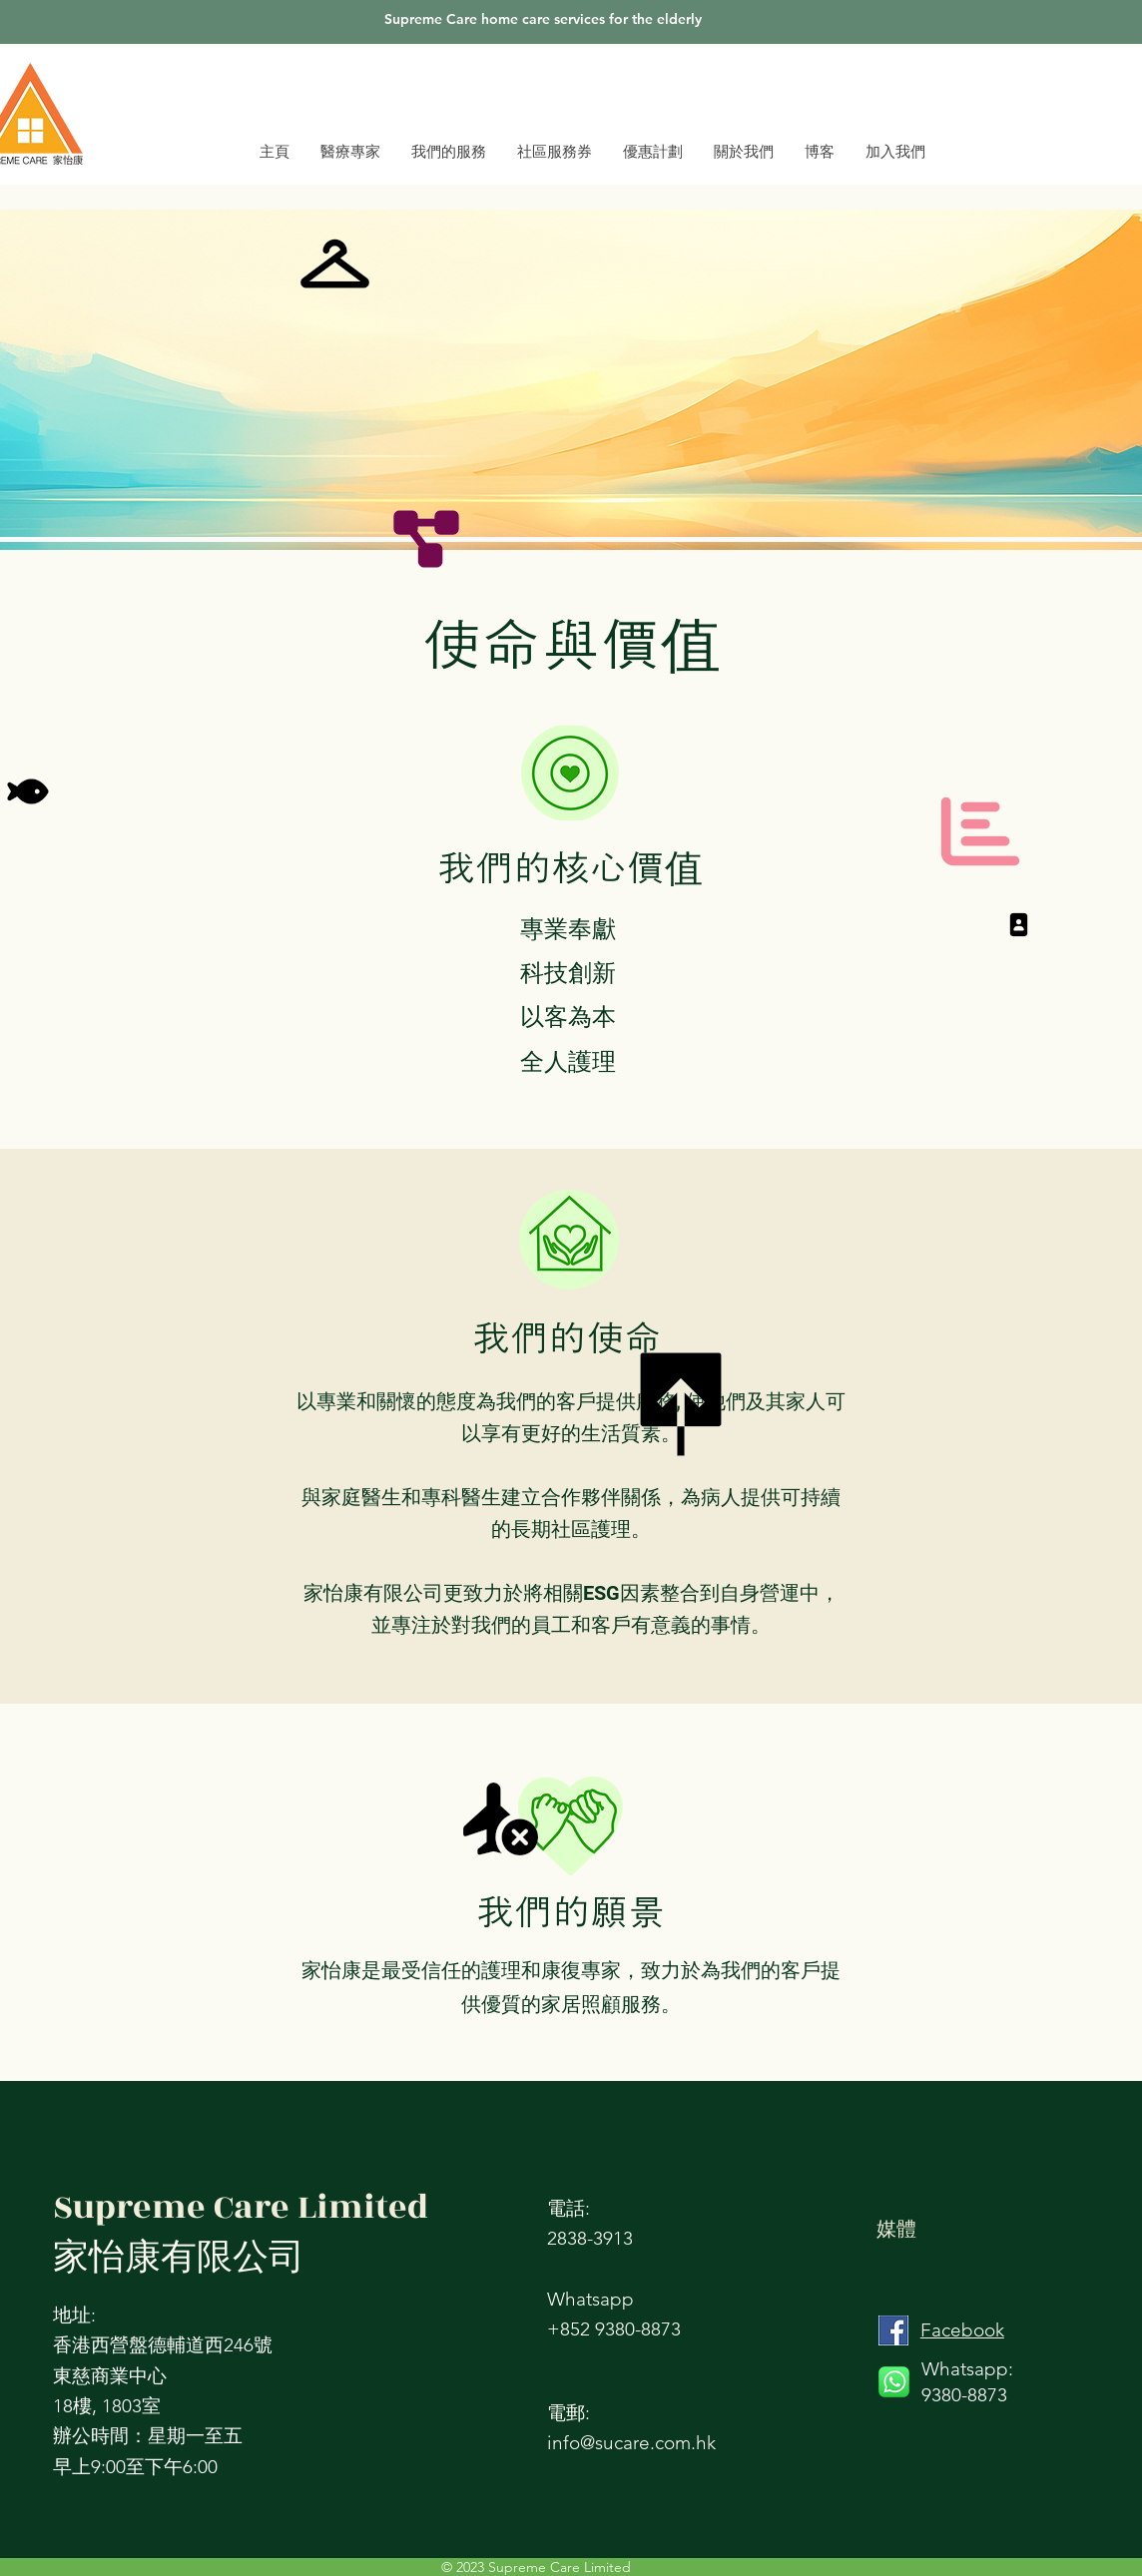 The width and height of the screenshot is (1142, 2576). What do you see at coordinates (497, 1818) in the screenshot?
I see `cancel flight booking` at bounding box center [497, 1818].